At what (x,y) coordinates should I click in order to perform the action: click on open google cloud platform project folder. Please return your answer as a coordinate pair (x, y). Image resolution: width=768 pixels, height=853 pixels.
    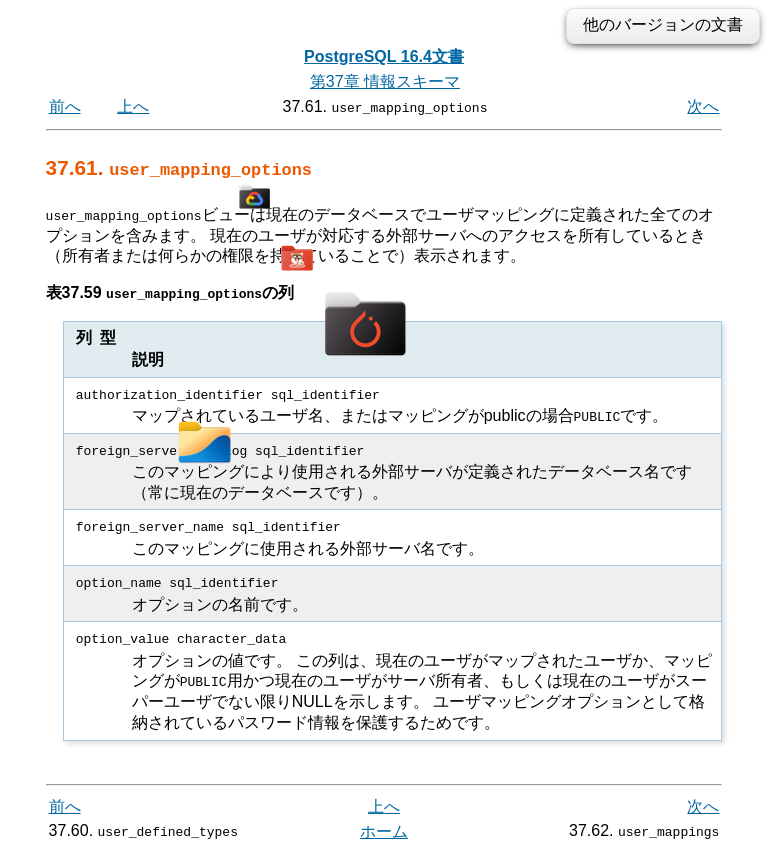
    Looking at the image, I should click on (254, 197).